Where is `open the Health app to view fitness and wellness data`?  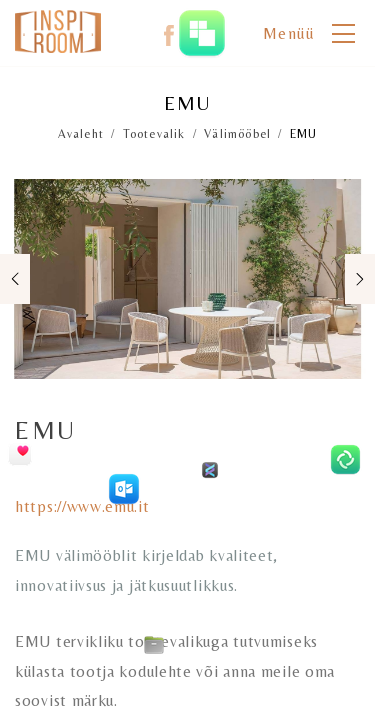 open the Health app to view fitness and wellness data is located at coordinates (20, 454).